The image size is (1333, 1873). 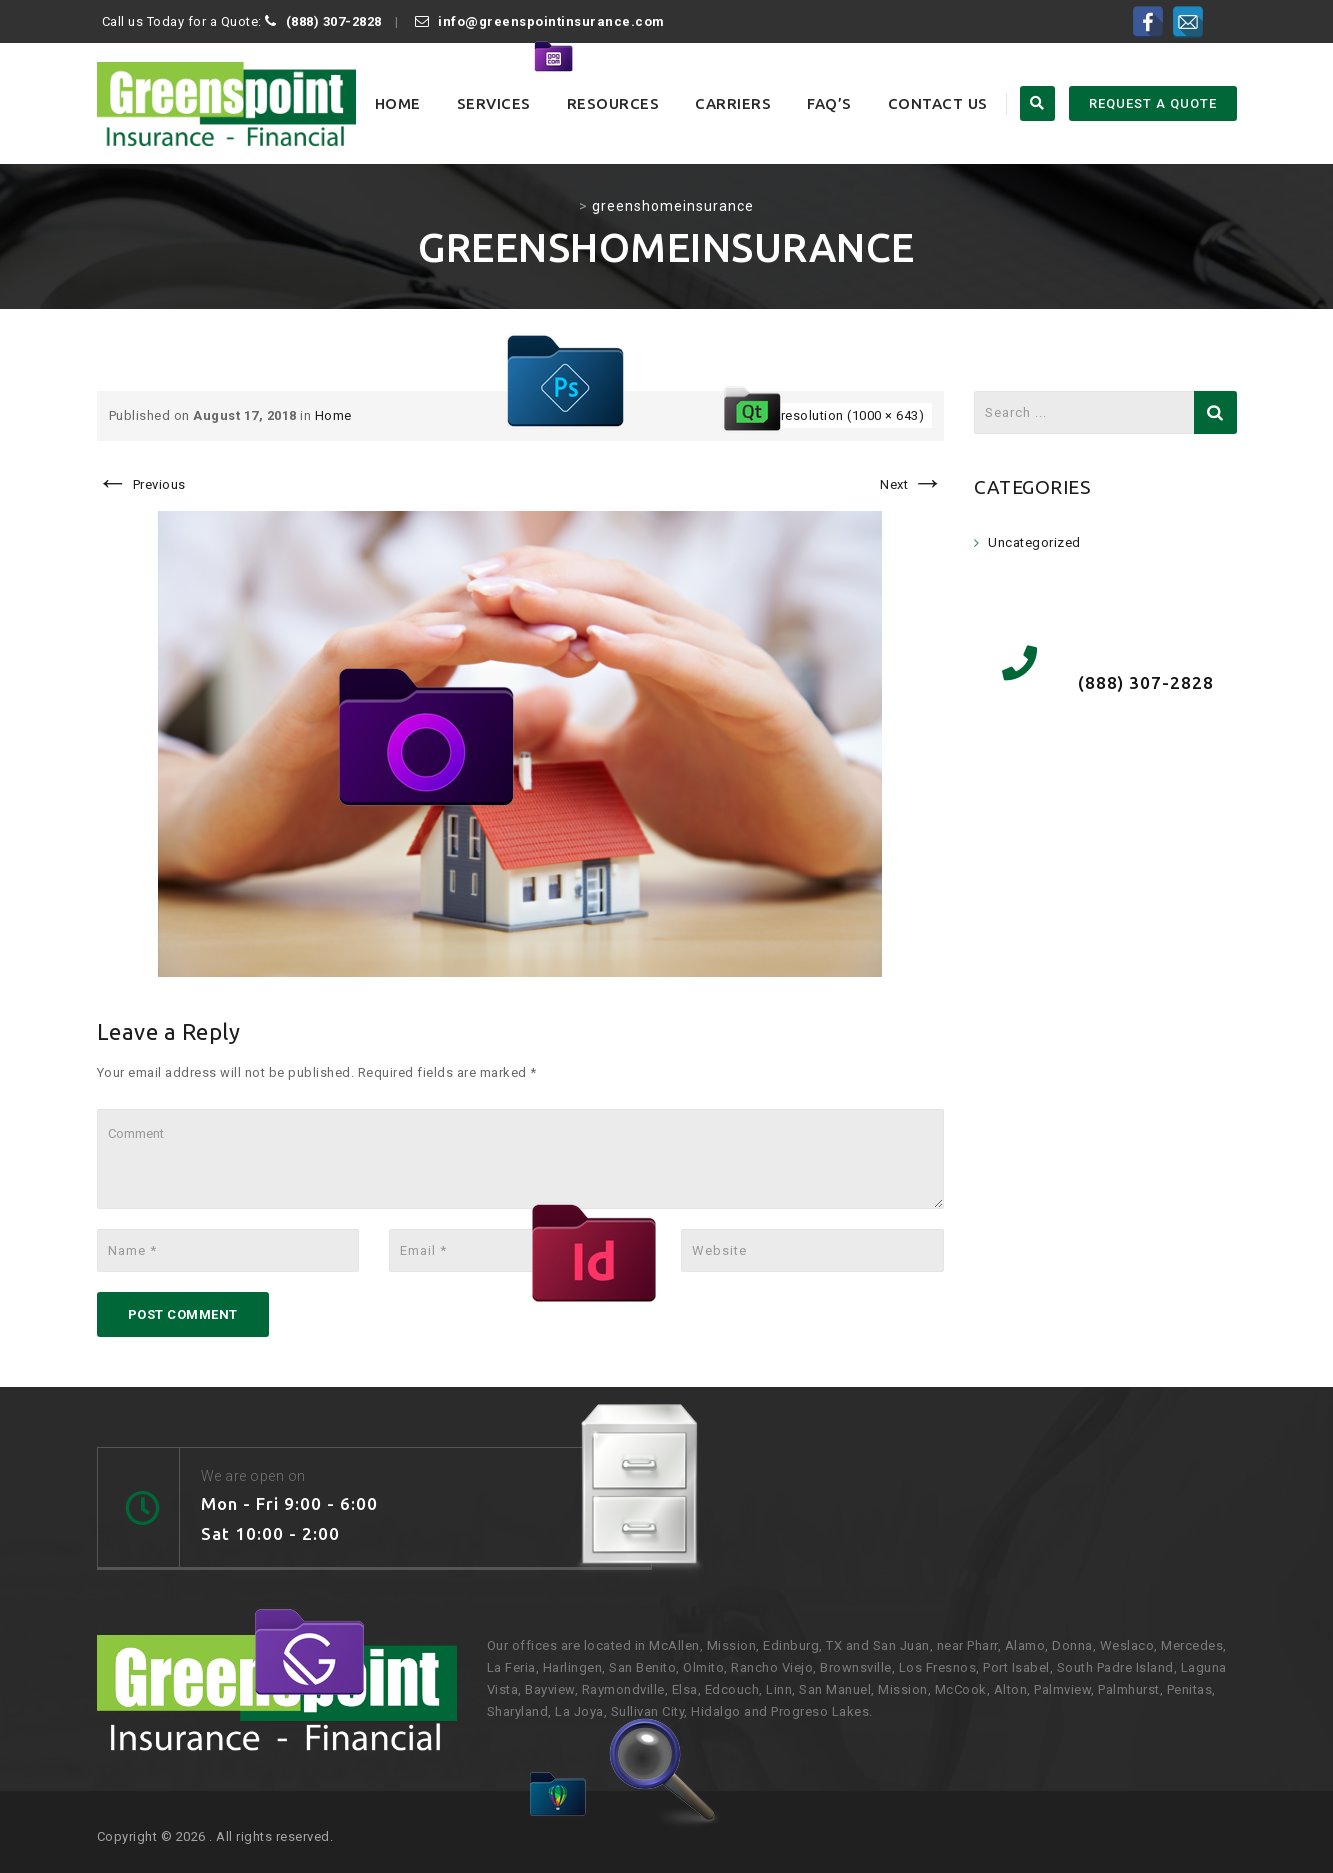 What do you see at coordinates (662, 1771) in the screenshot?
I see `search for items or content` at bounding box center [662, 1771].